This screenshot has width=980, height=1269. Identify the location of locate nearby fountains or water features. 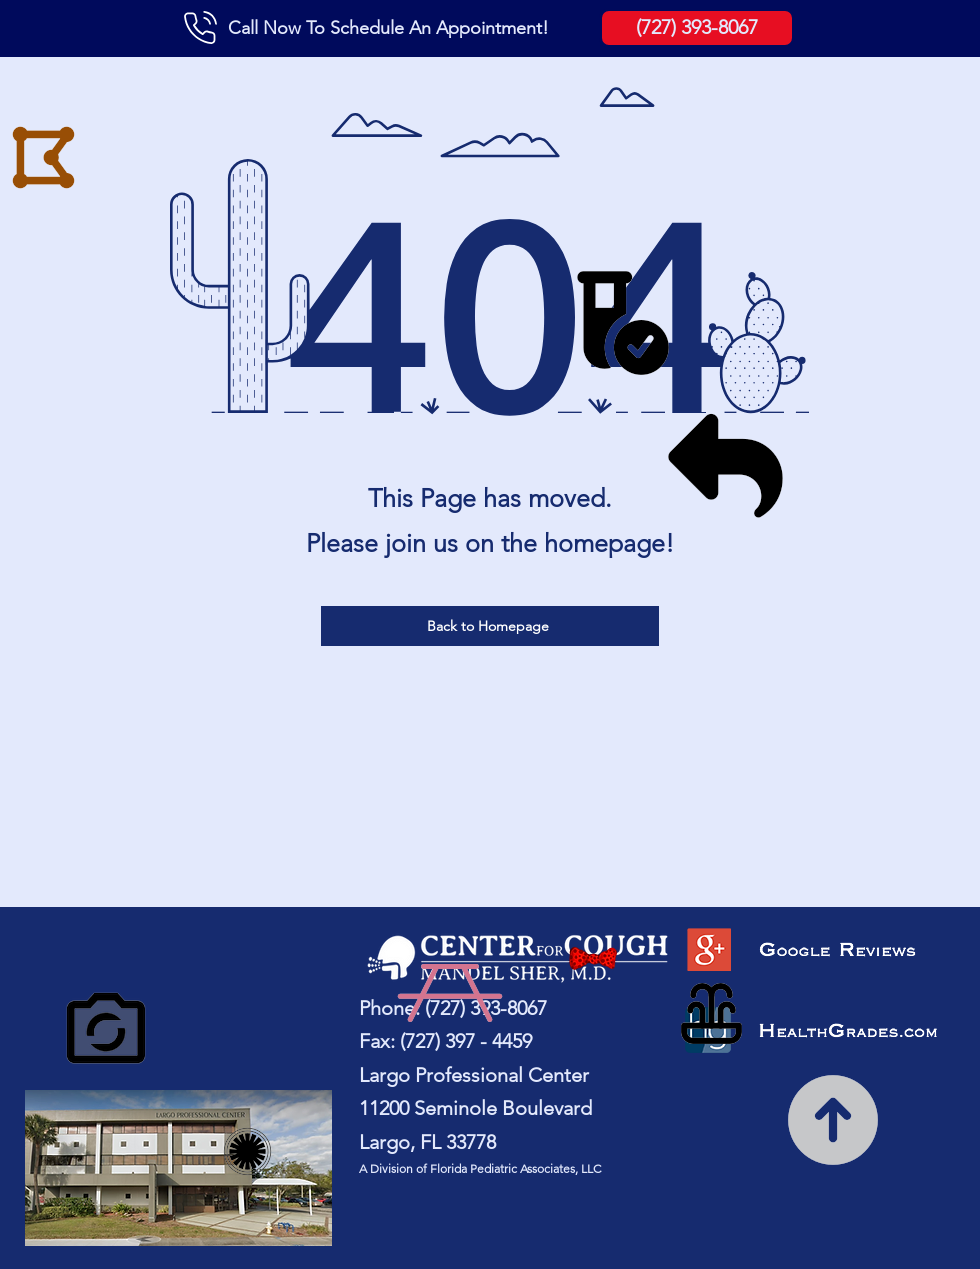
(711, 1013).